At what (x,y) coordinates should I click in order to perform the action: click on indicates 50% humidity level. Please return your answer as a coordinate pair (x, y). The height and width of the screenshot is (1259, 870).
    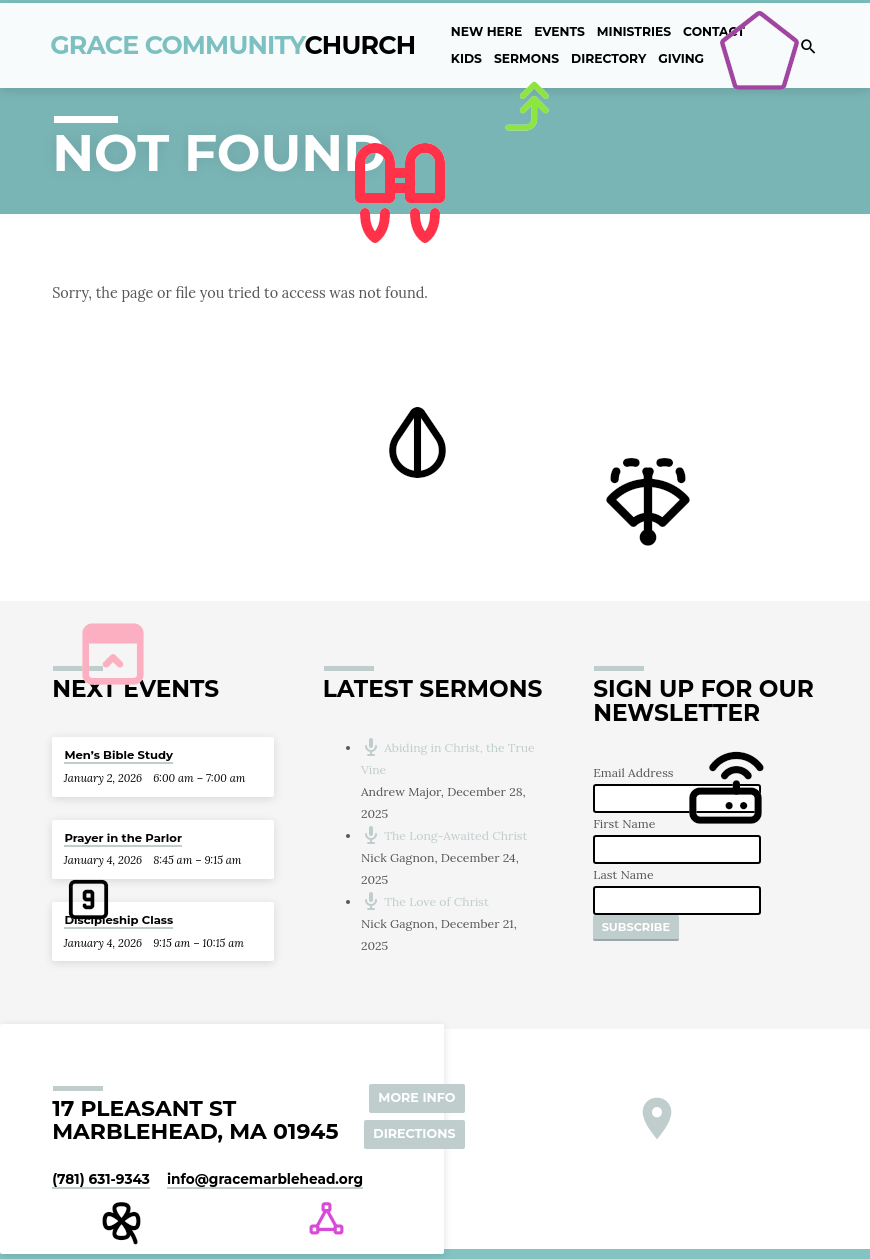
    Looking at the image, I should click on (417, 442).